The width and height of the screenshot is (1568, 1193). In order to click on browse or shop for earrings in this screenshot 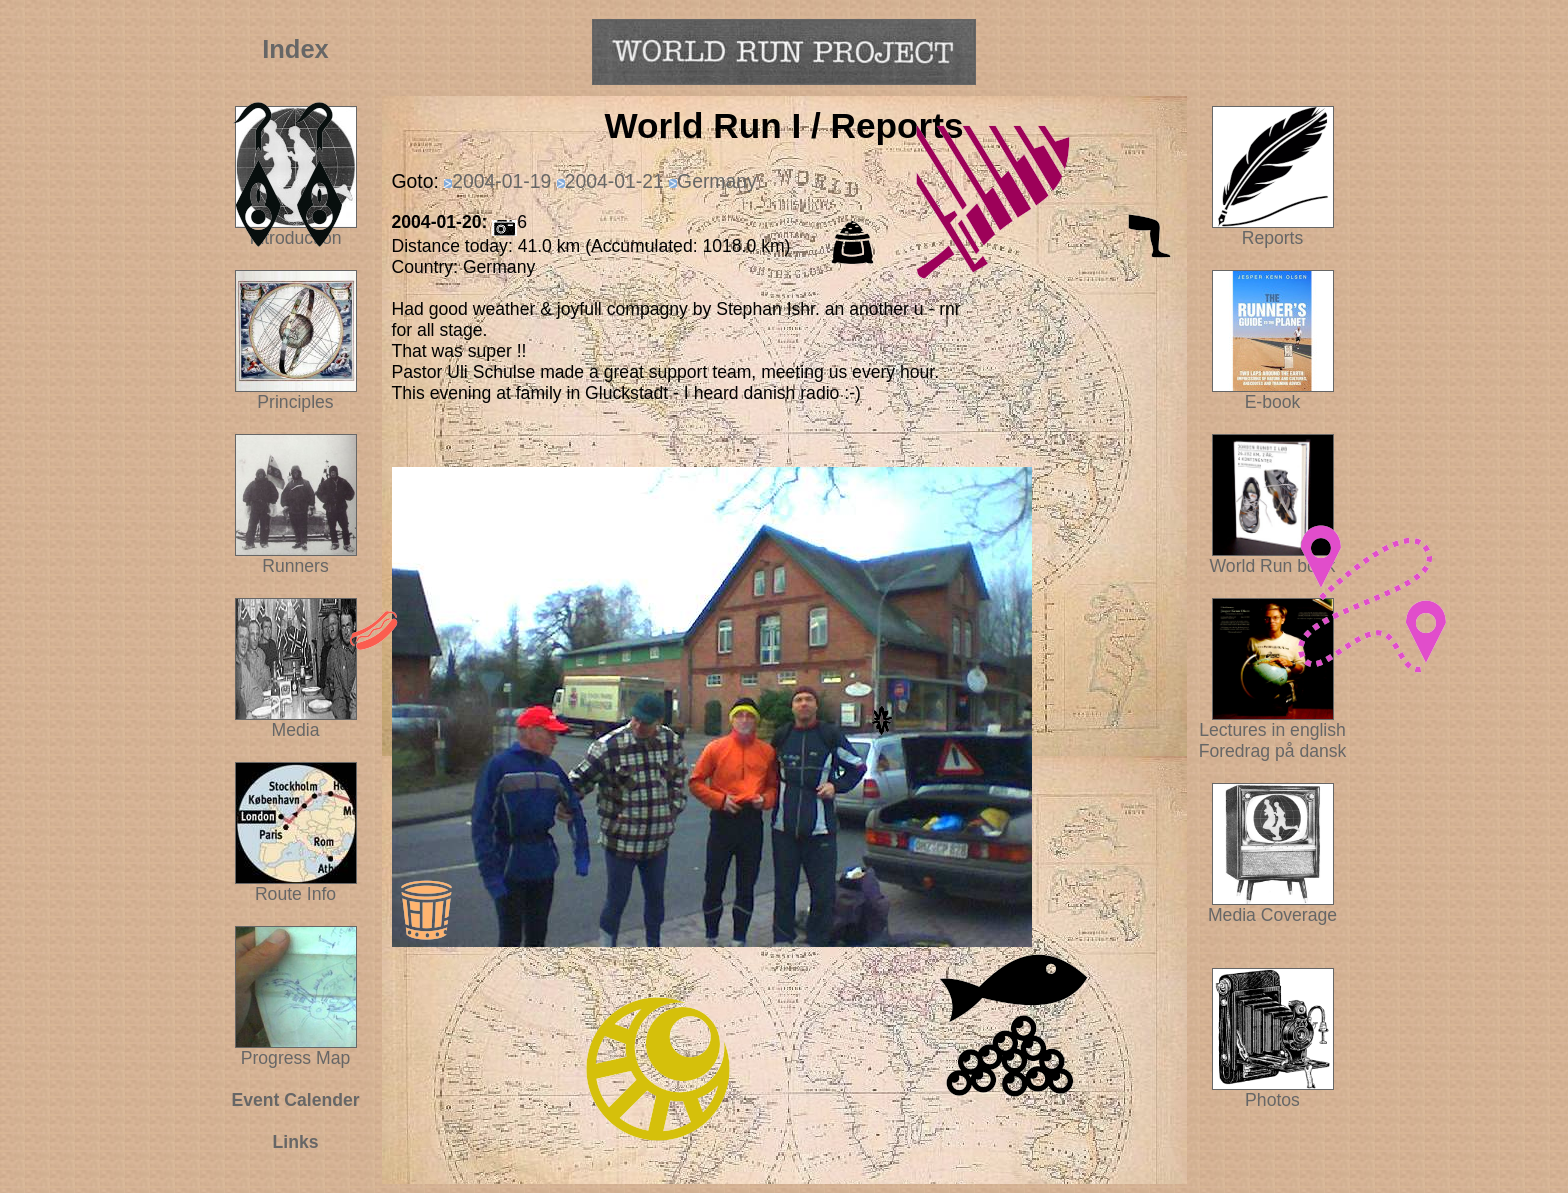, I will do `click(287, 171)`.